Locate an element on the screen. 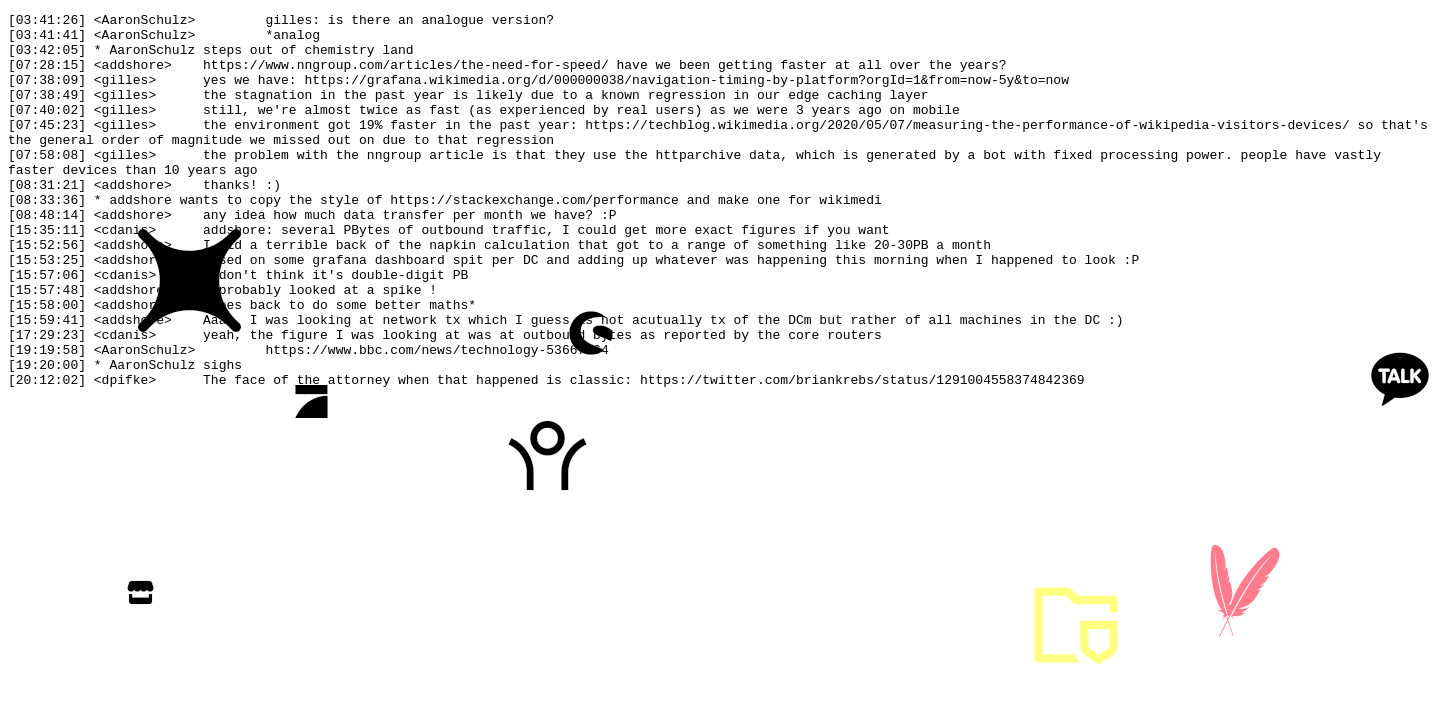  shopware e-commerce platform logo is located at coordinates (591, 333).